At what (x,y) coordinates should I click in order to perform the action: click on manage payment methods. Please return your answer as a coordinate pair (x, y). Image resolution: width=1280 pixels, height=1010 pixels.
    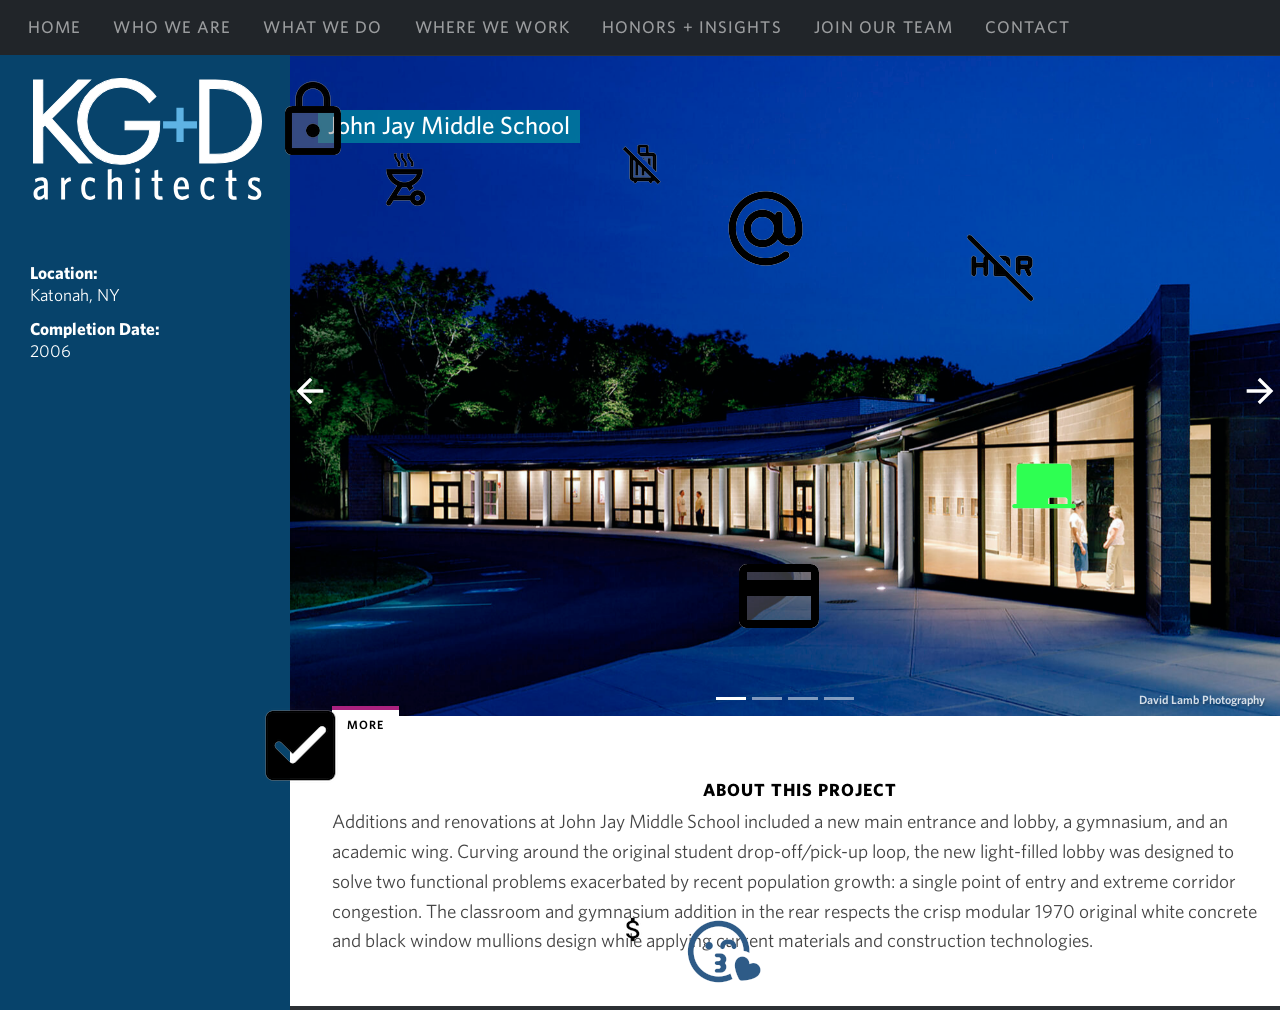
    Looking at the image, I should click on (779, 596).